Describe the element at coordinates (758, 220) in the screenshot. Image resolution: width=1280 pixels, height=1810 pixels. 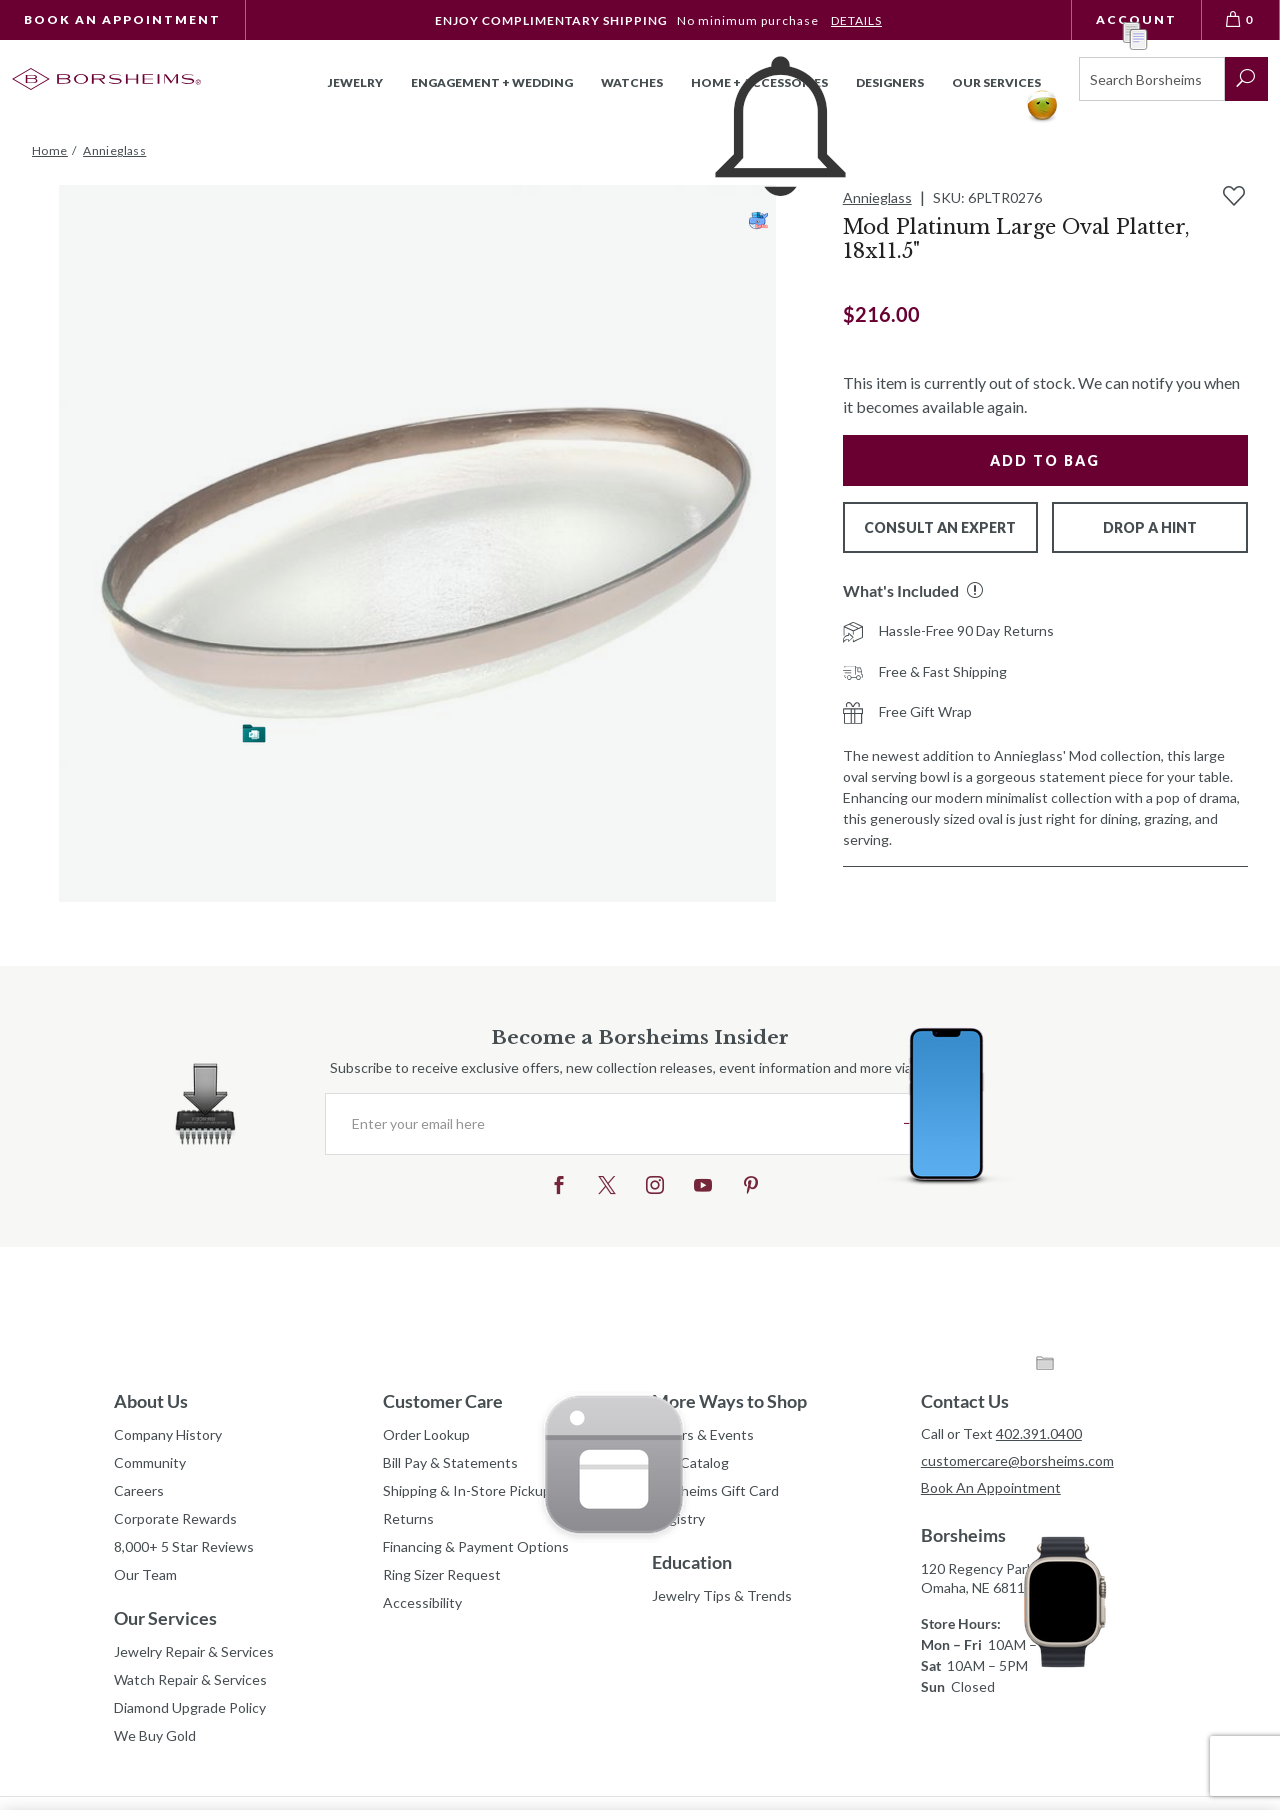
I see `launch Docker container platform` at that location.